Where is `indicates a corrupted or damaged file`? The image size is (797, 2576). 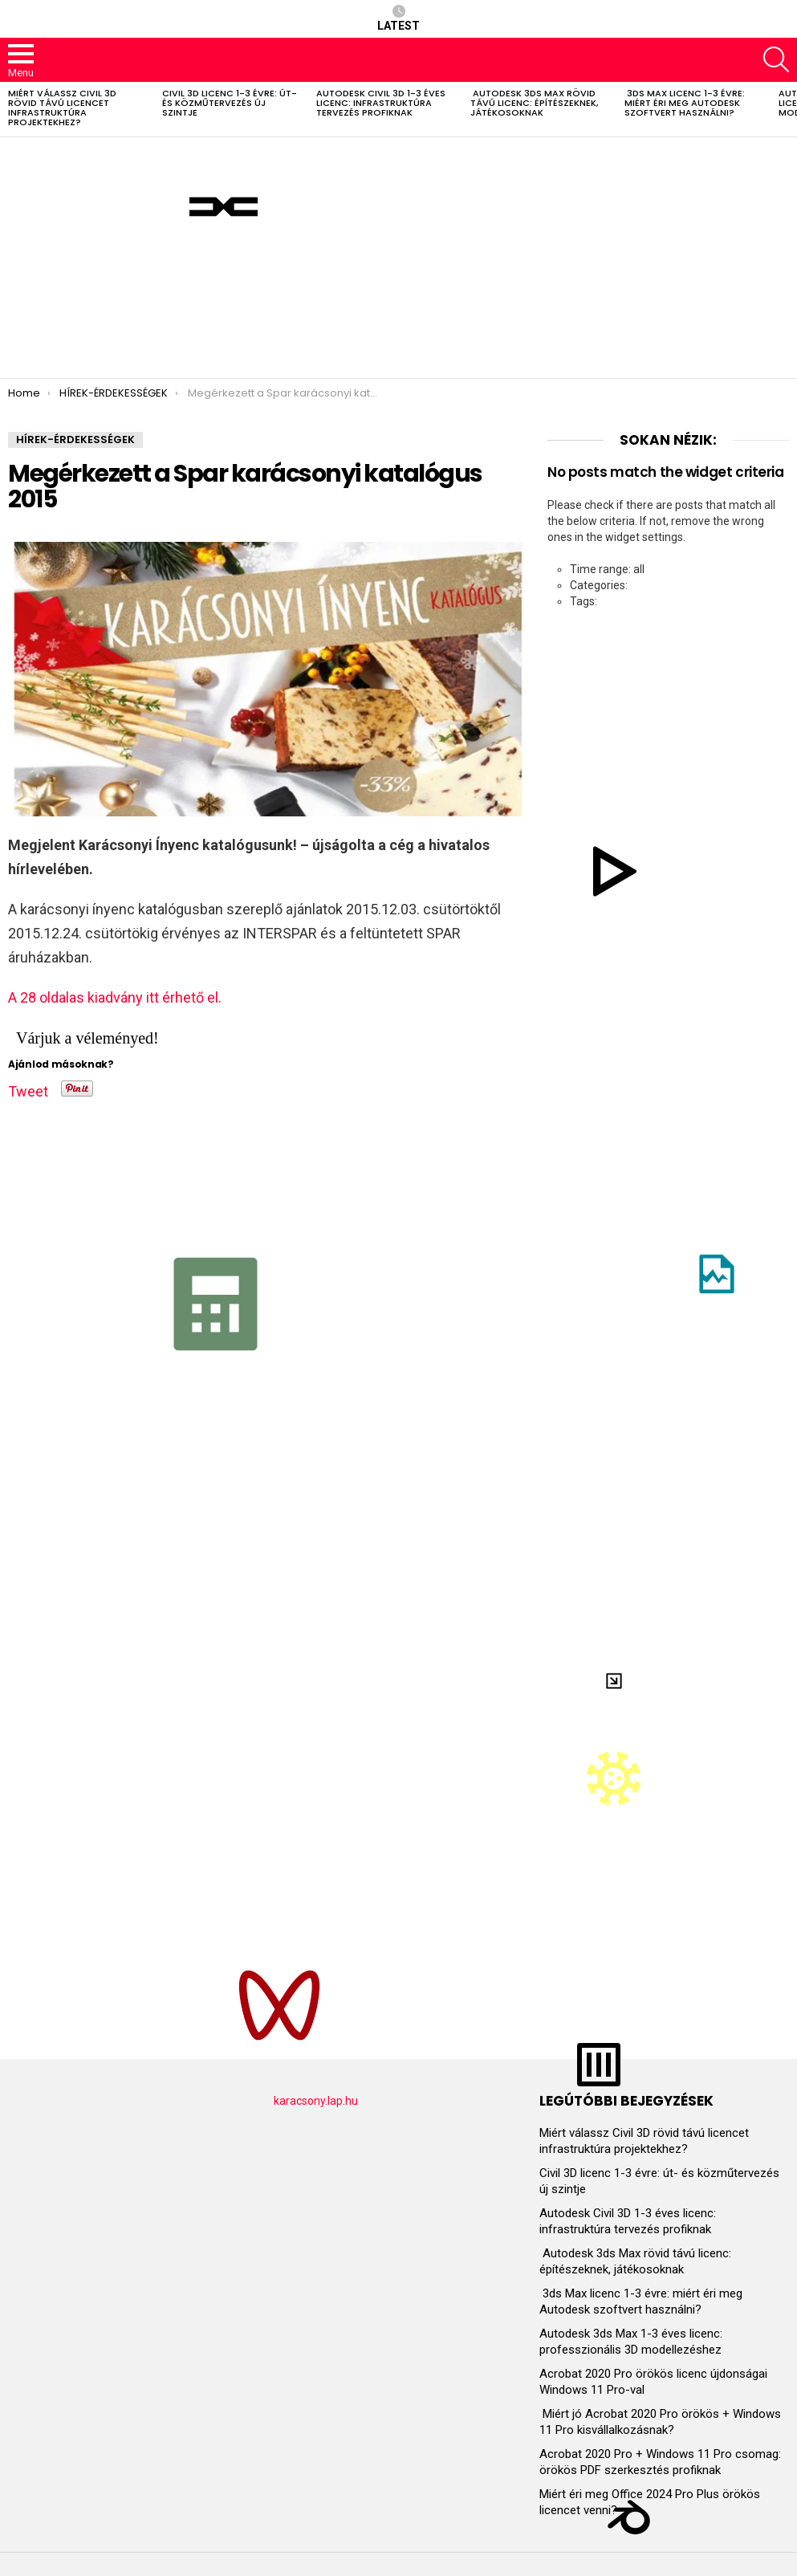
indicates a corrupted or damaged file is located at coordinates (717, 1274).